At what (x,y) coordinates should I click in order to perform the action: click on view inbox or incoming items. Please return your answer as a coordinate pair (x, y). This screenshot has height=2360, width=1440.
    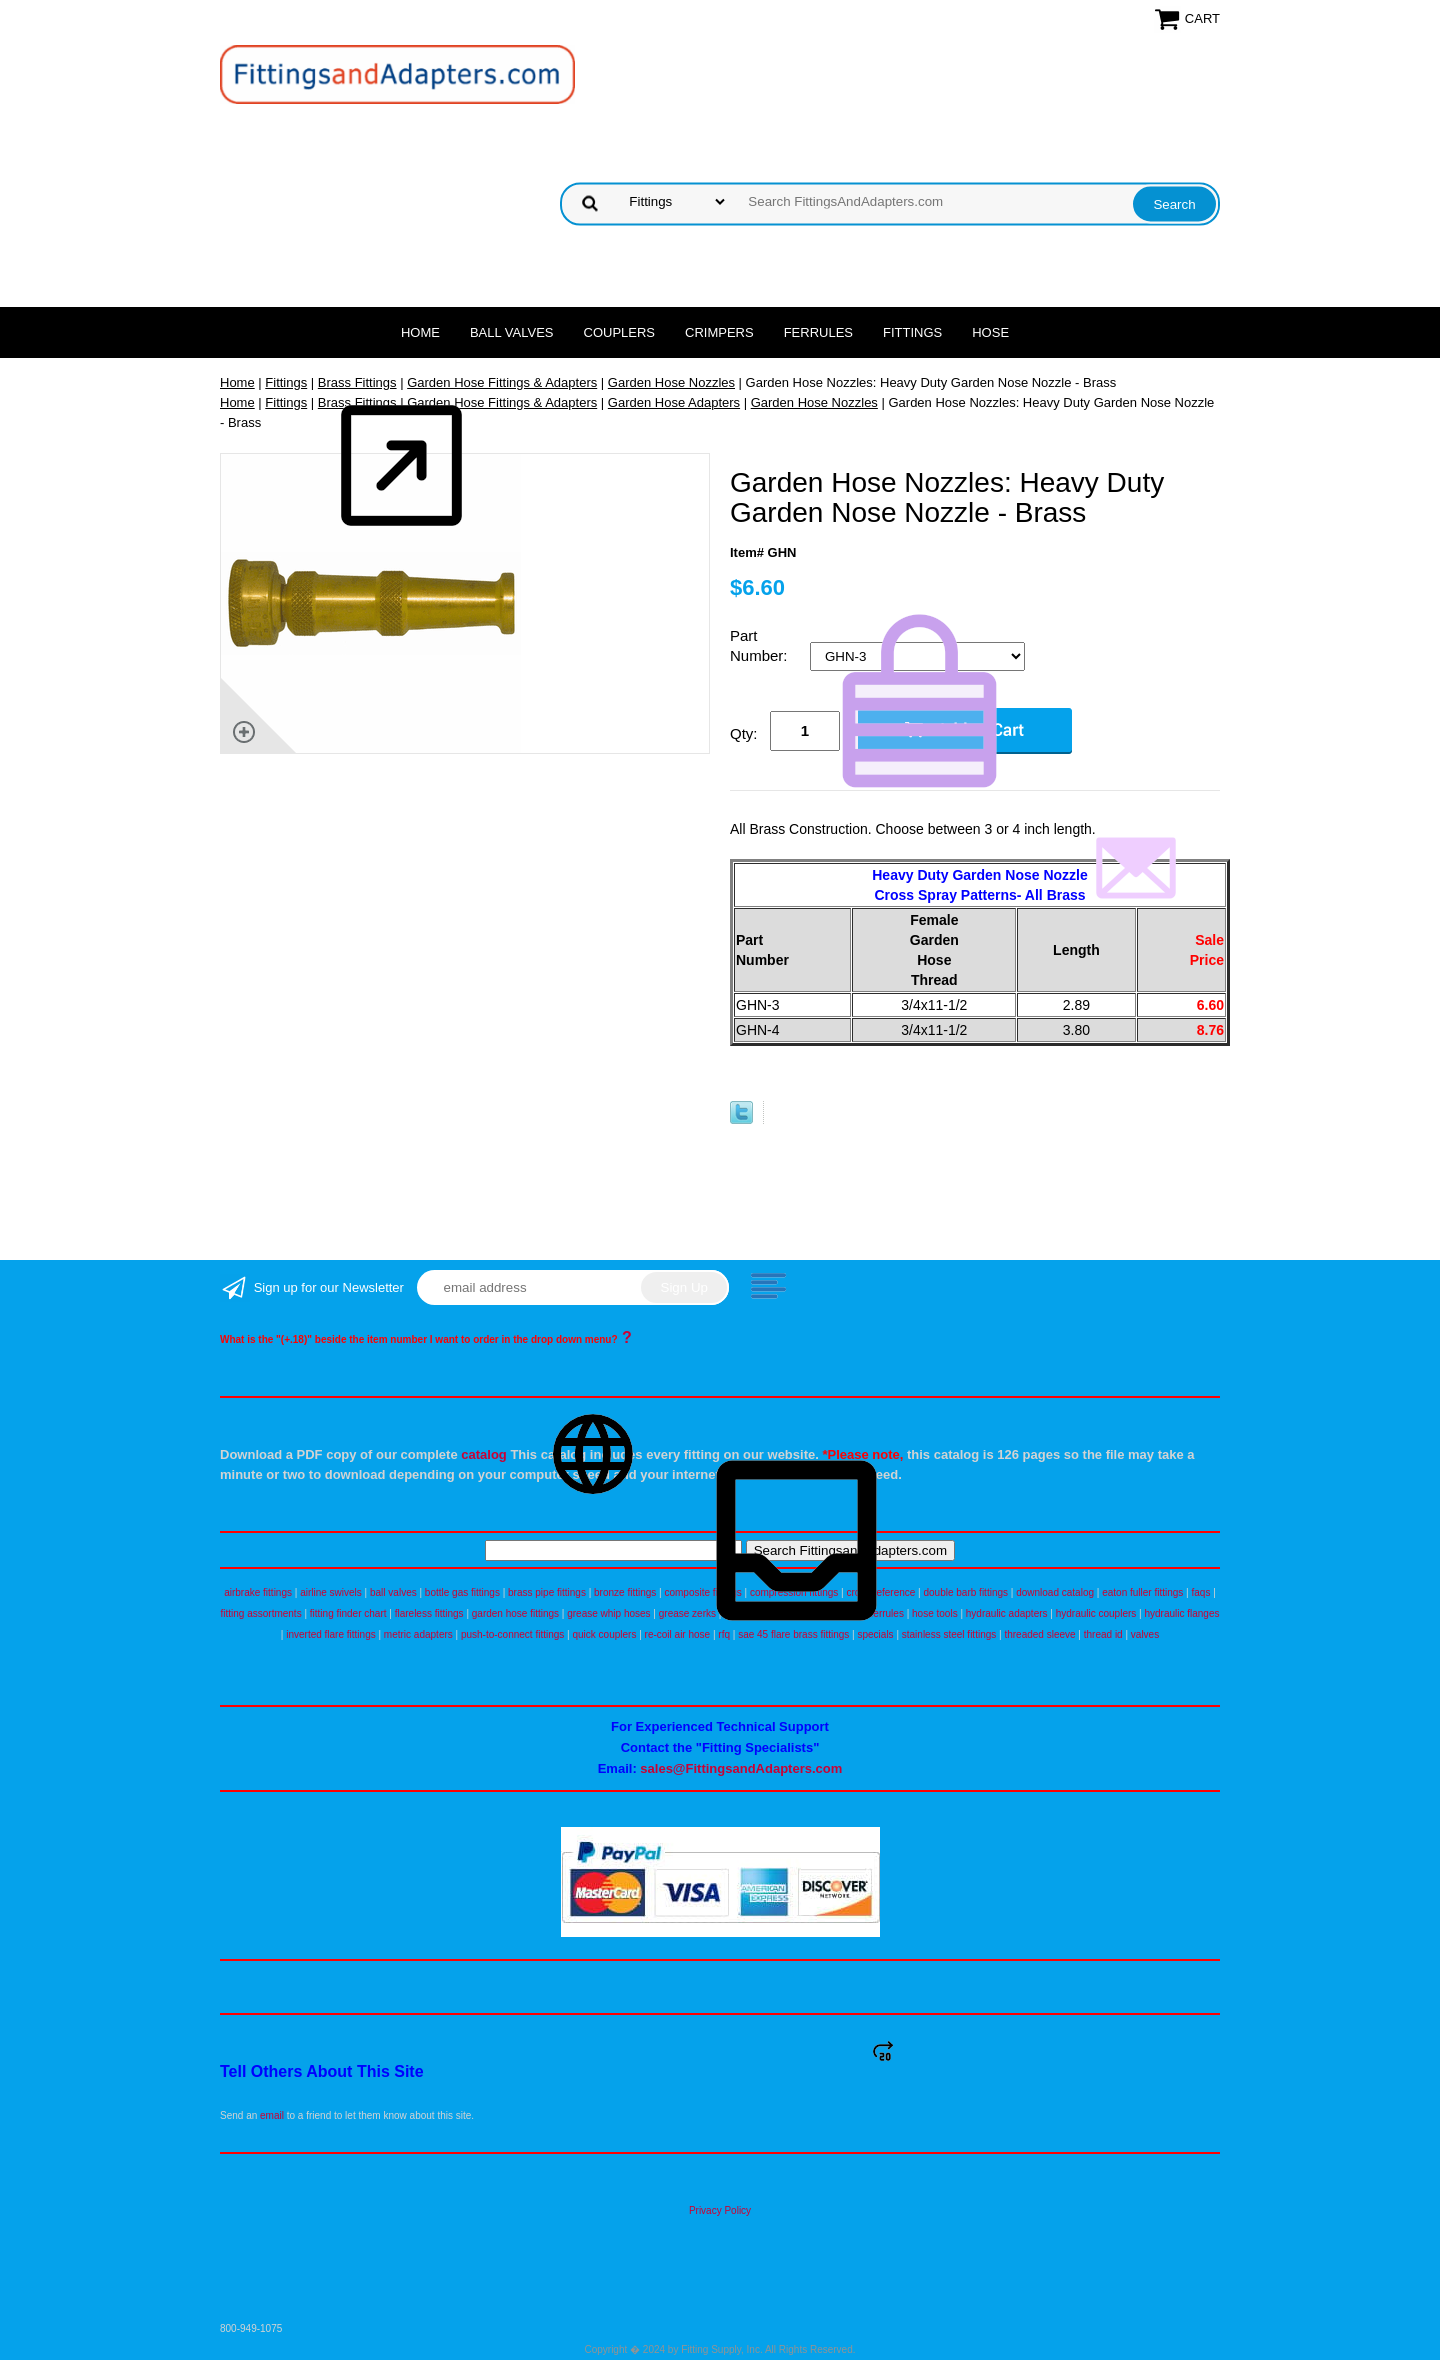
    Looking at the image, I should click on (796, 1540).